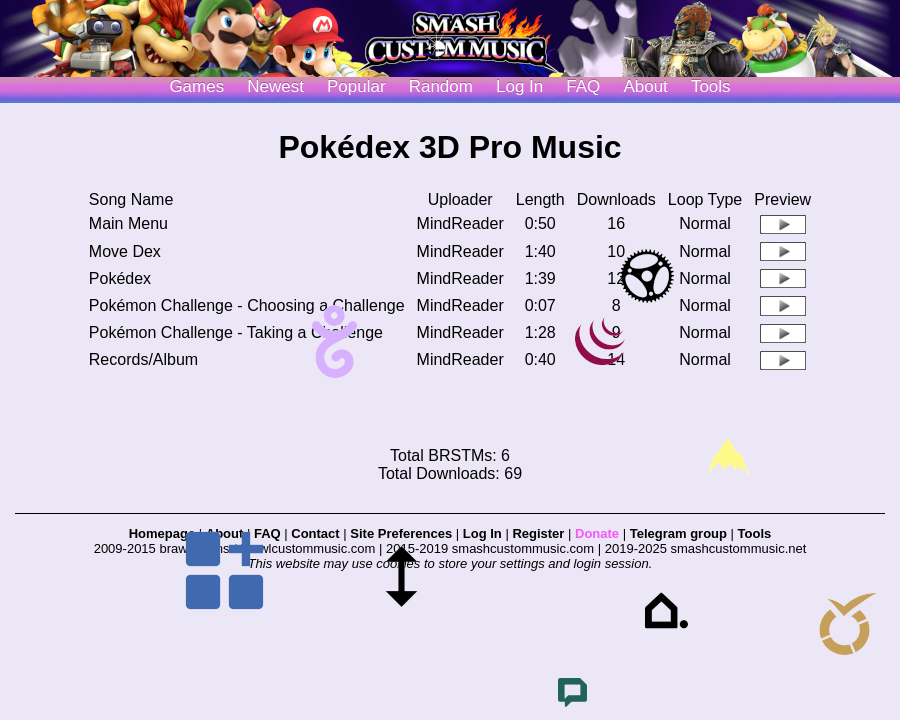  What do you see at coordinates (334, 341) in the screenshot?
I see `link to Gandi domain registrar services` at bounding box center [334, 341].